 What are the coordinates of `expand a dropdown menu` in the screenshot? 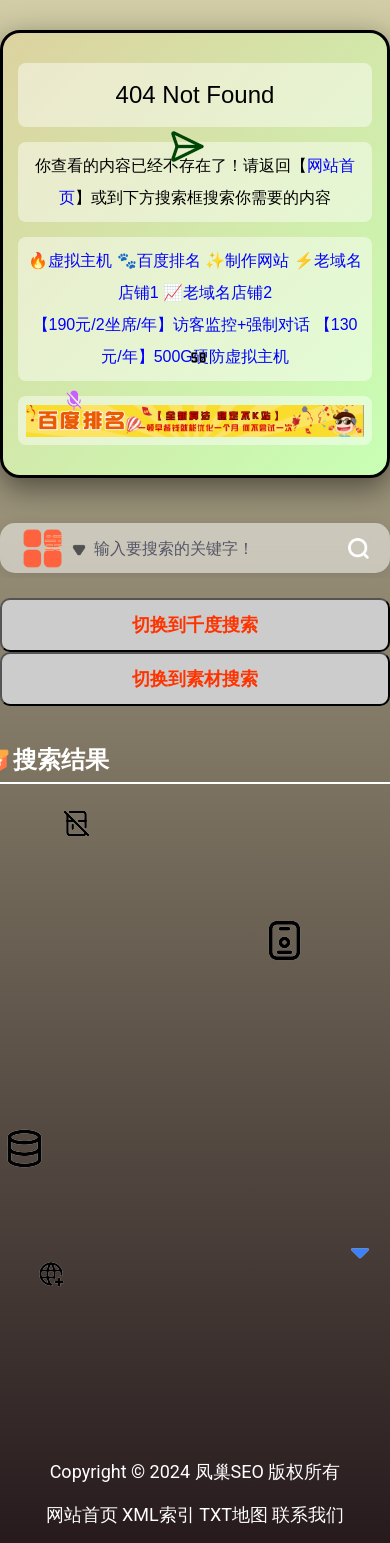 It's located at (360, 1252).